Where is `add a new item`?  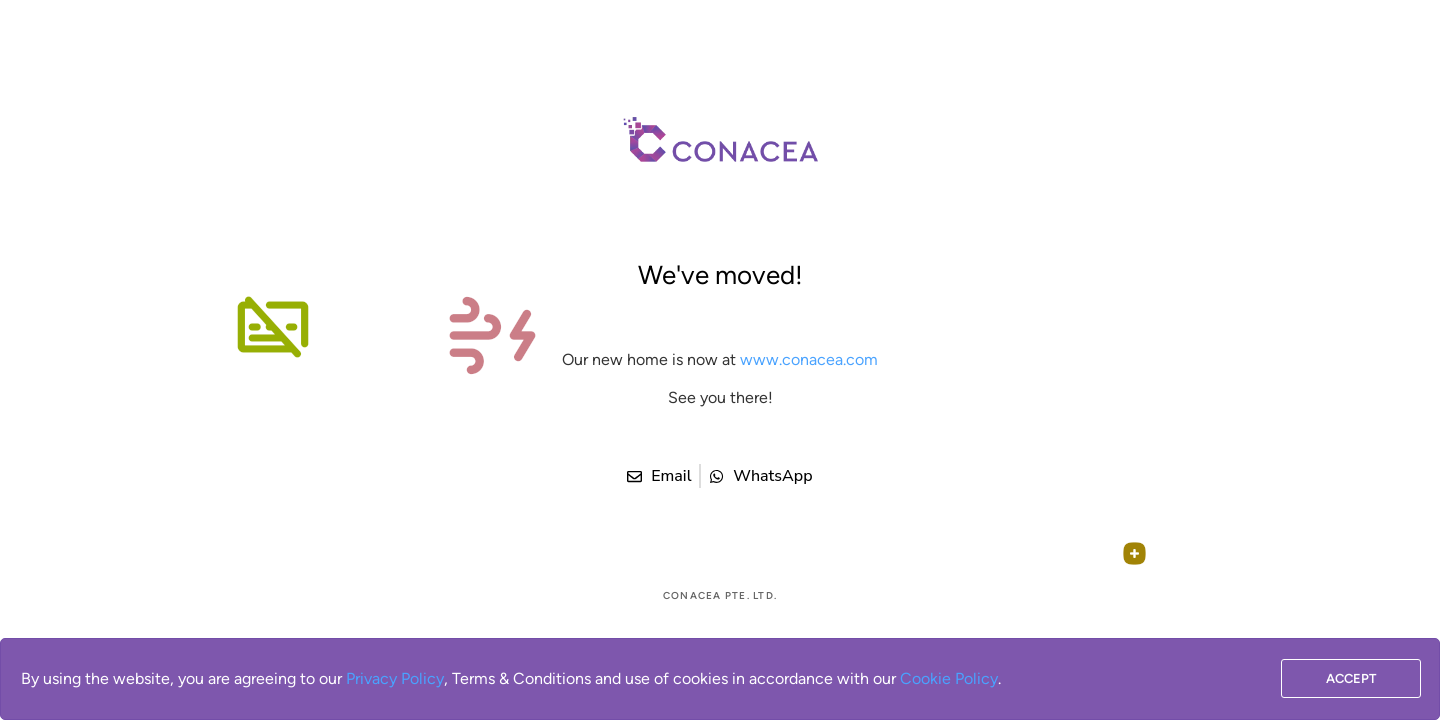 add a new item is located at coordinates (1134, 553).